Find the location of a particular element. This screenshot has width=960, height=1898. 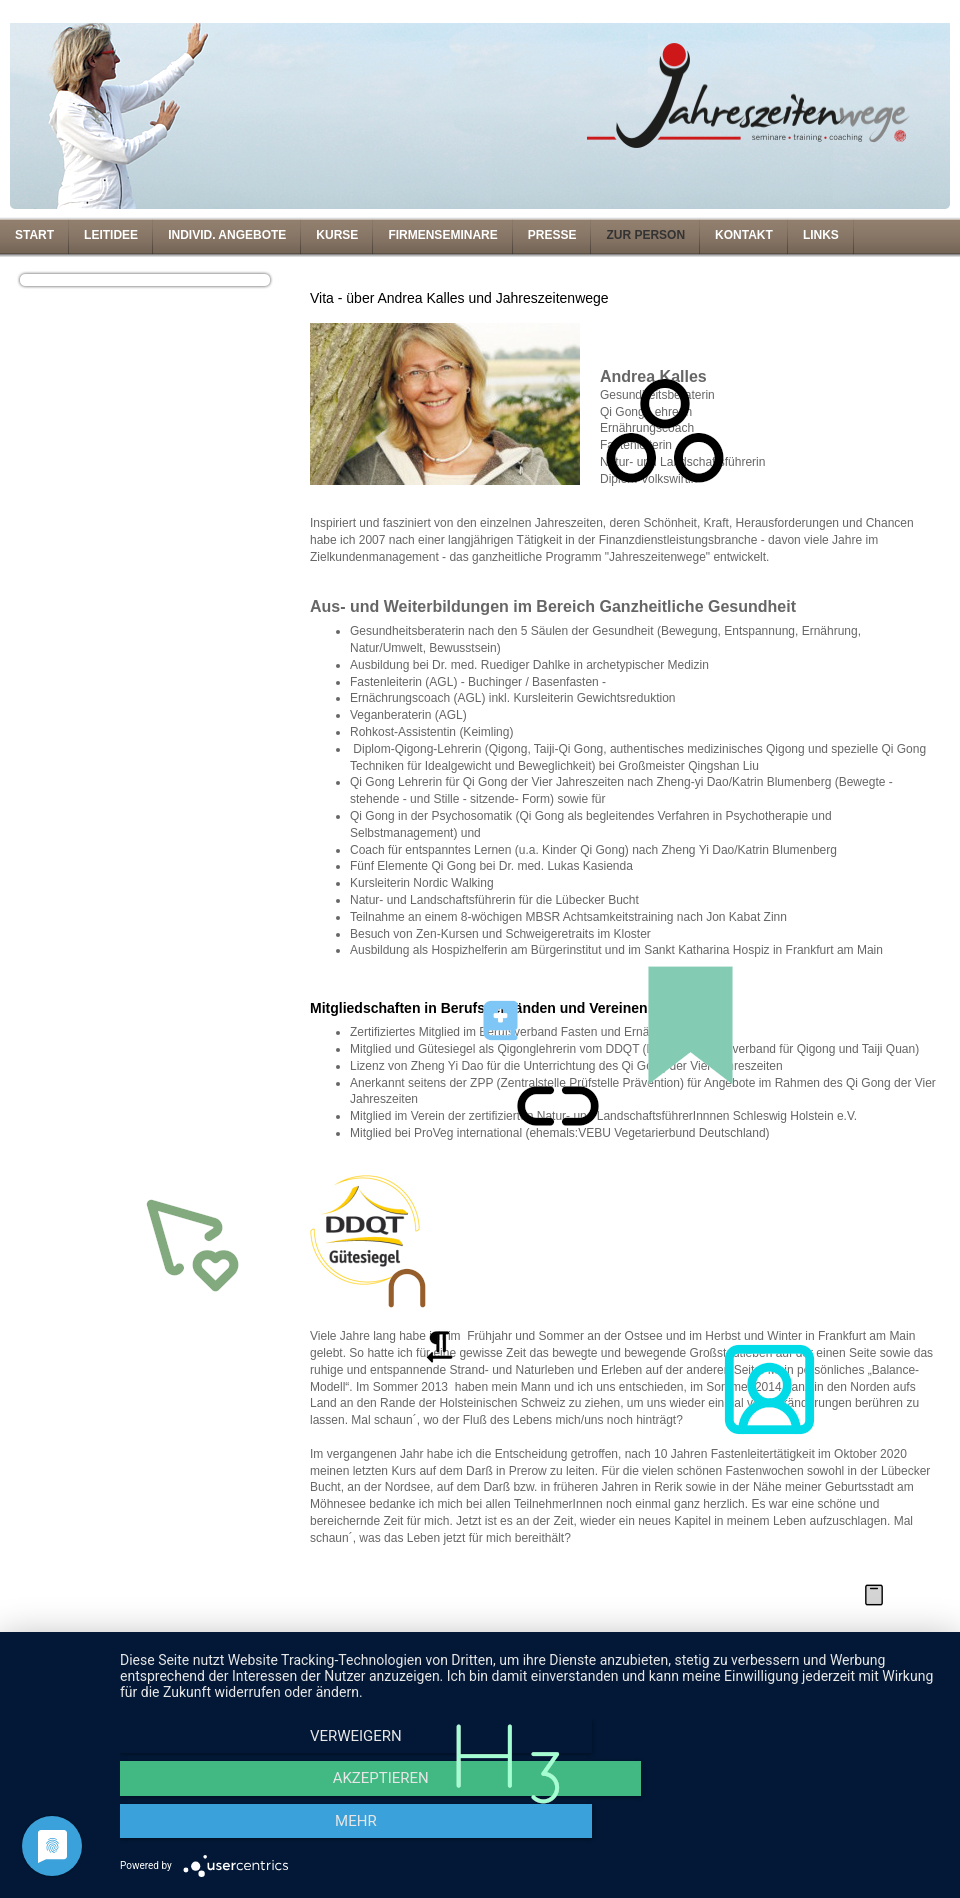

indicates set intersection in a data or math application is located at coordinates (407, 1289).